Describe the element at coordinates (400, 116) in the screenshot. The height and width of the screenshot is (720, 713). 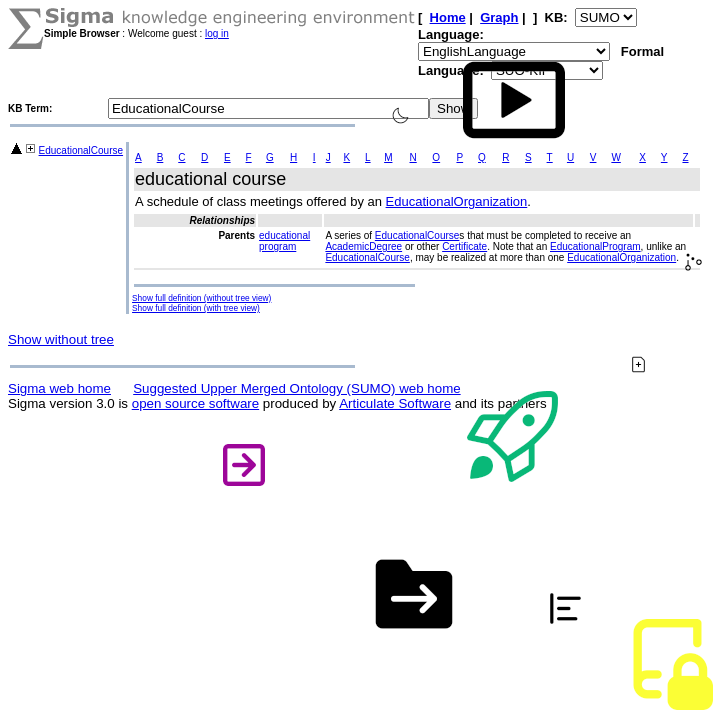
I see `toggle dark mode or night theme` at that location.